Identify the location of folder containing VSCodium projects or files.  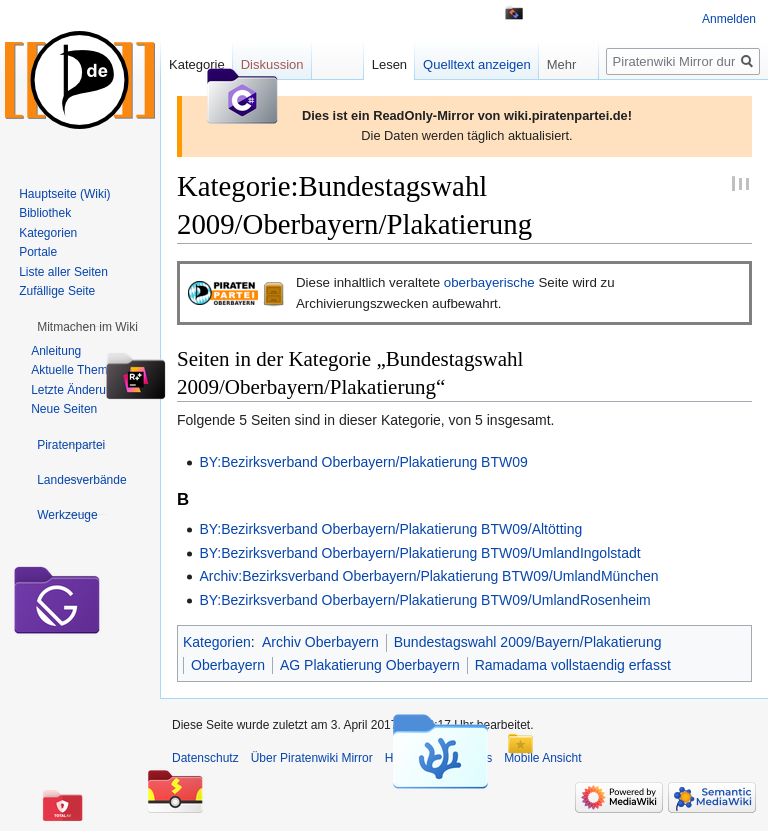
(440, 754).